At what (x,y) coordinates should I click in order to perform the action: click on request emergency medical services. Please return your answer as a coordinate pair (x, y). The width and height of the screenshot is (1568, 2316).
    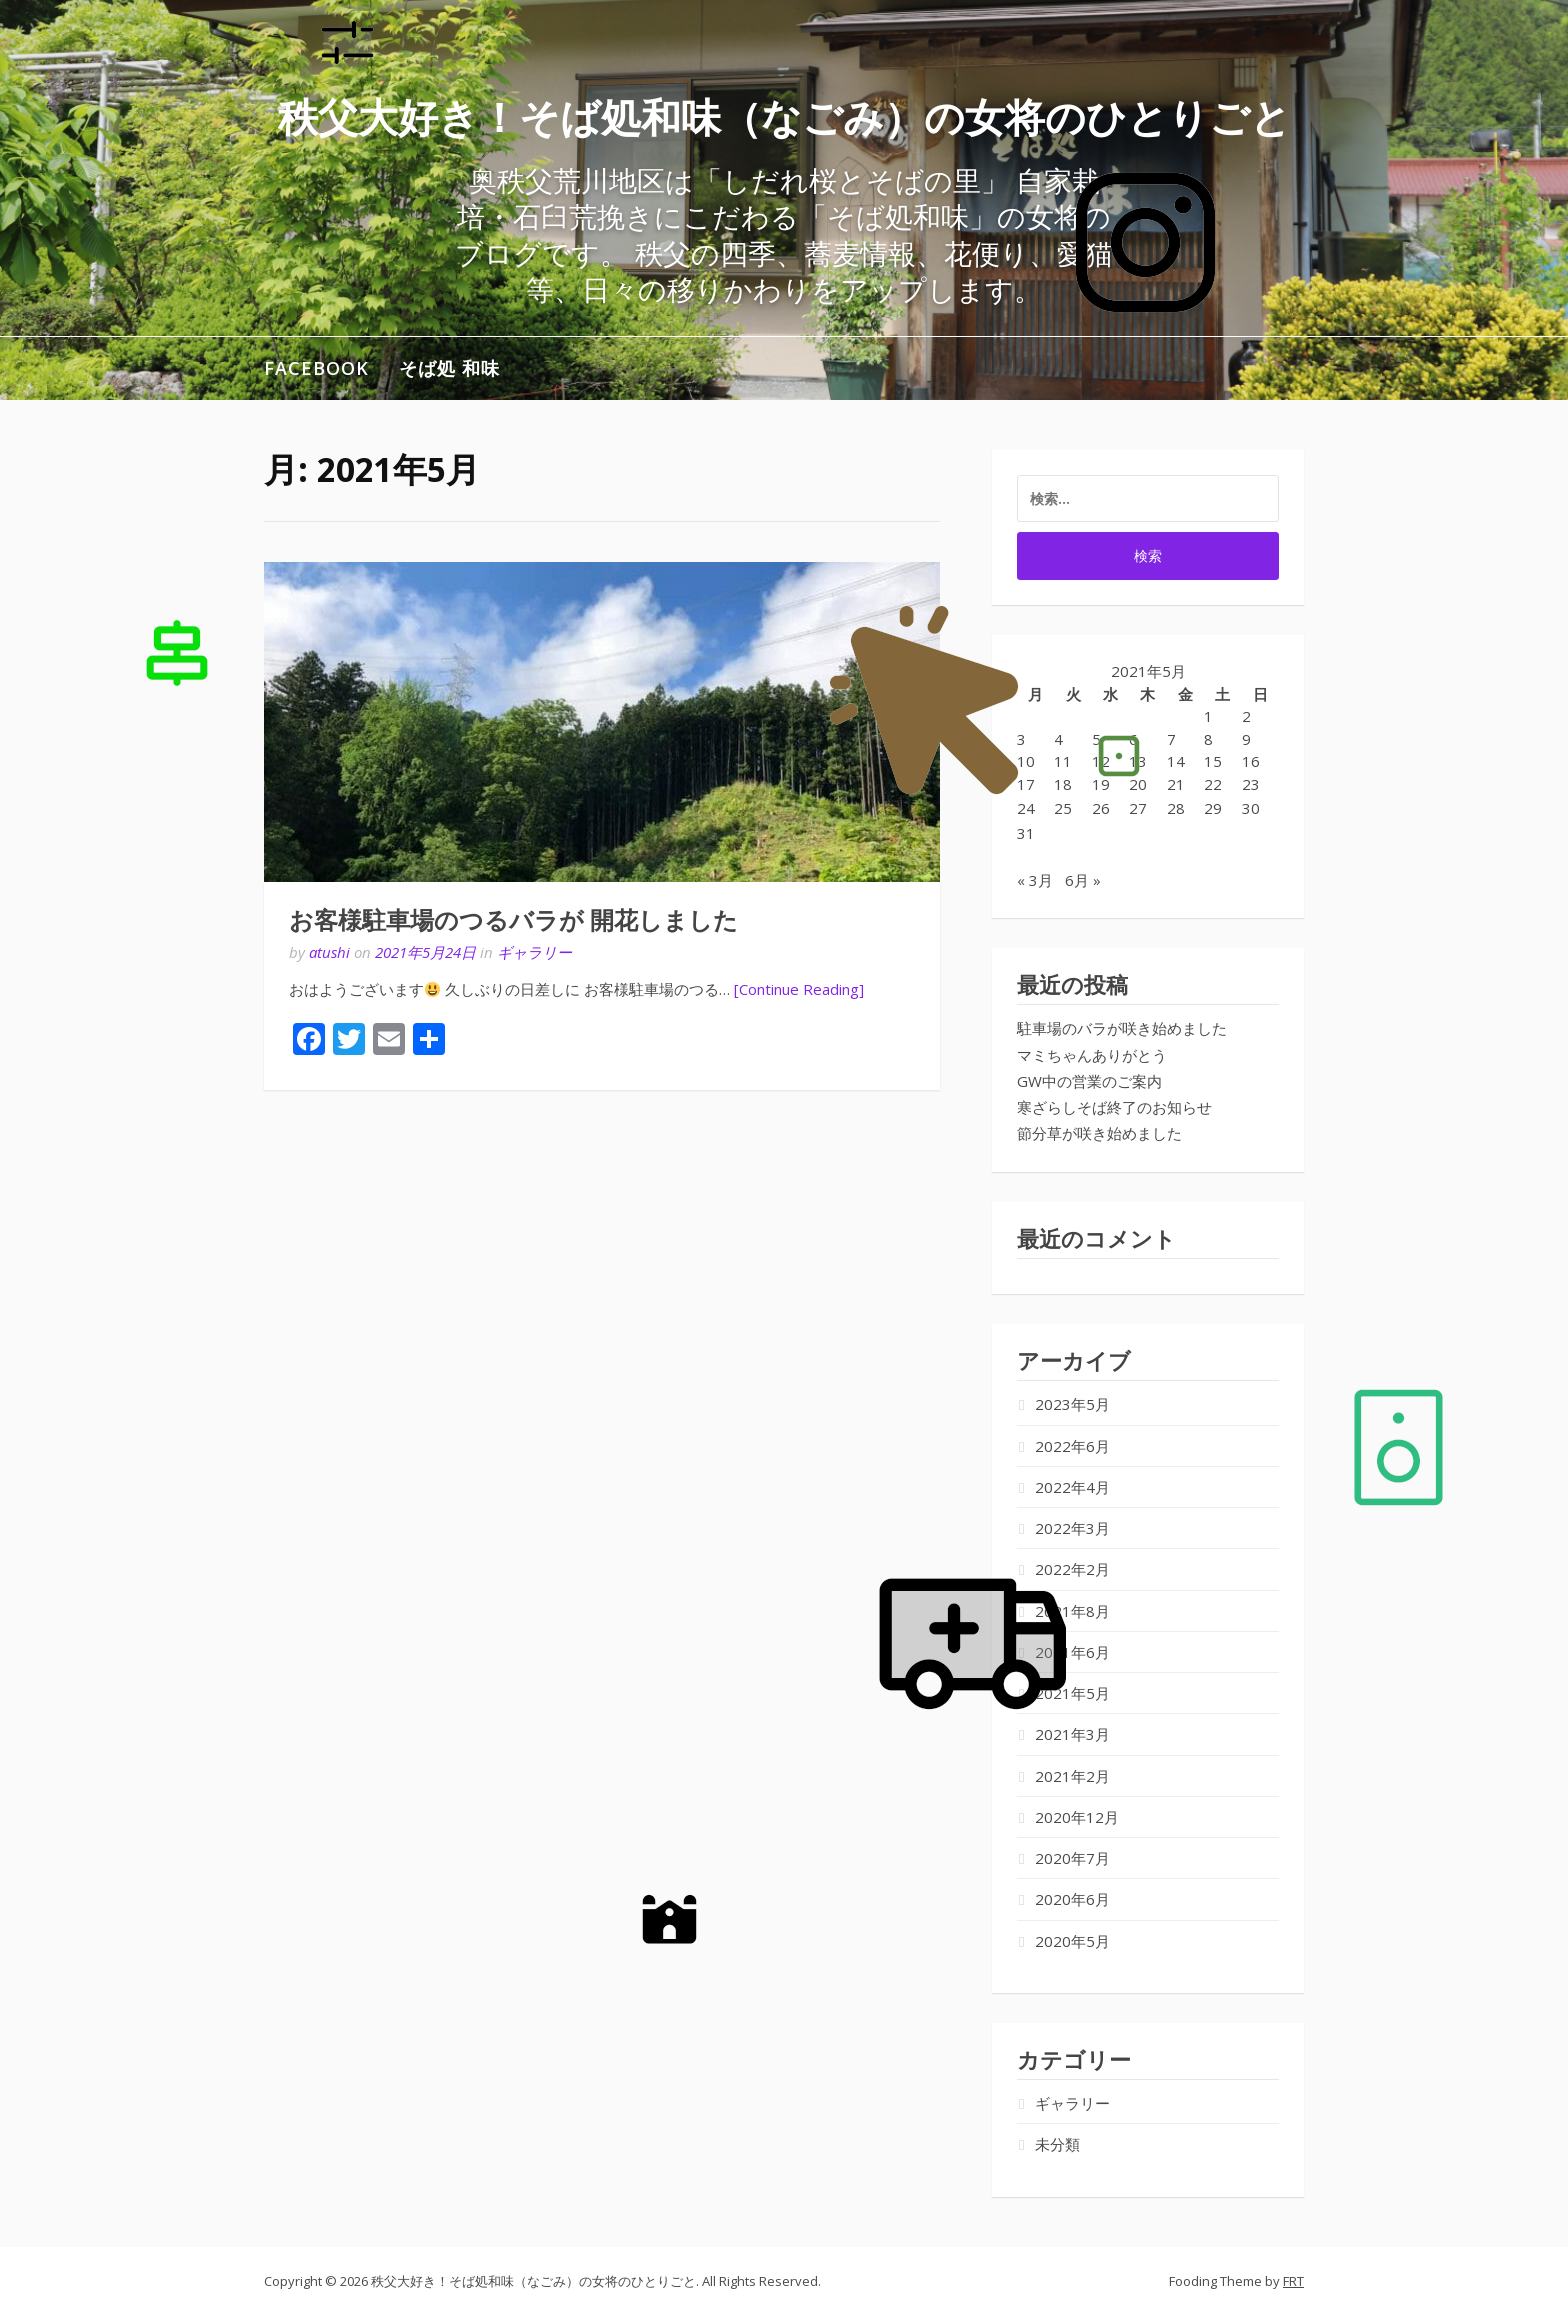
    Looking at the image, I should click on (966, 1634).